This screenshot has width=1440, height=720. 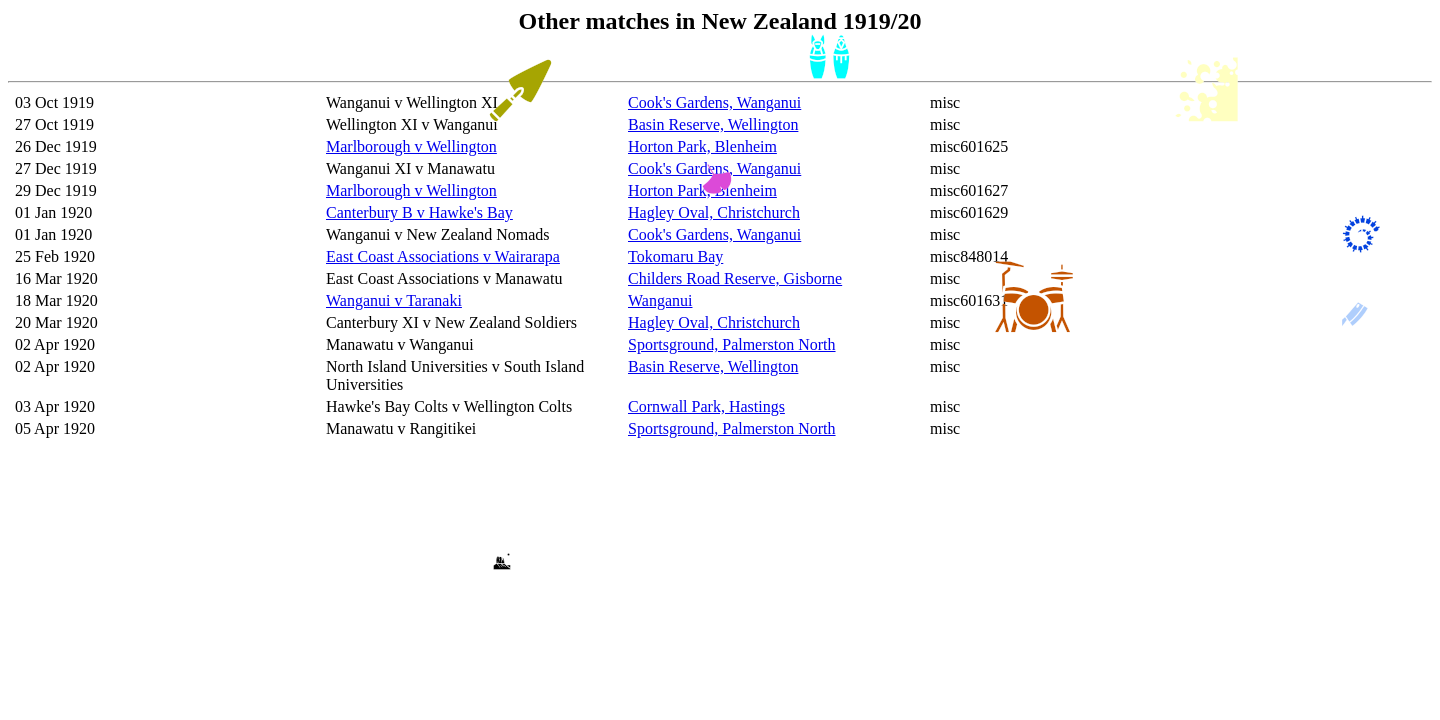 What do you see at coordinates (1034, 294) in the screenshot?
I see `access drum or percussion instruments` at bounding box center [1034, 294].